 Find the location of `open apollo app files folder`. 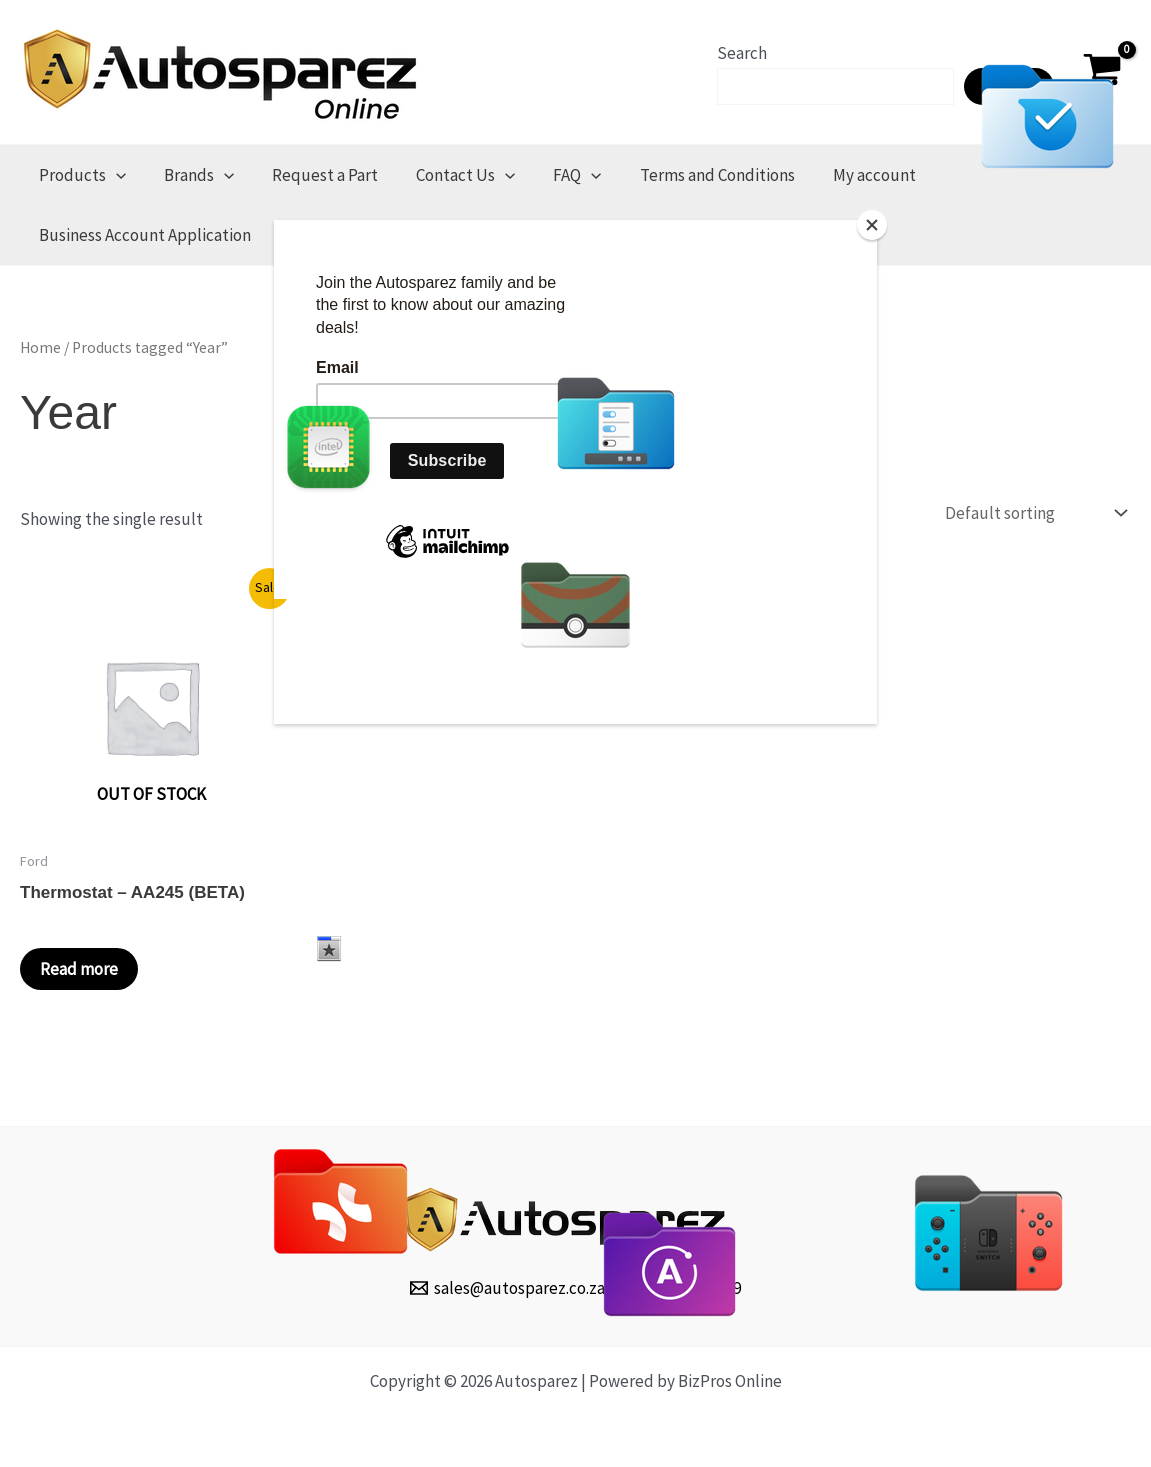

open apollo app files folder is located at coordinates (669, 1268).